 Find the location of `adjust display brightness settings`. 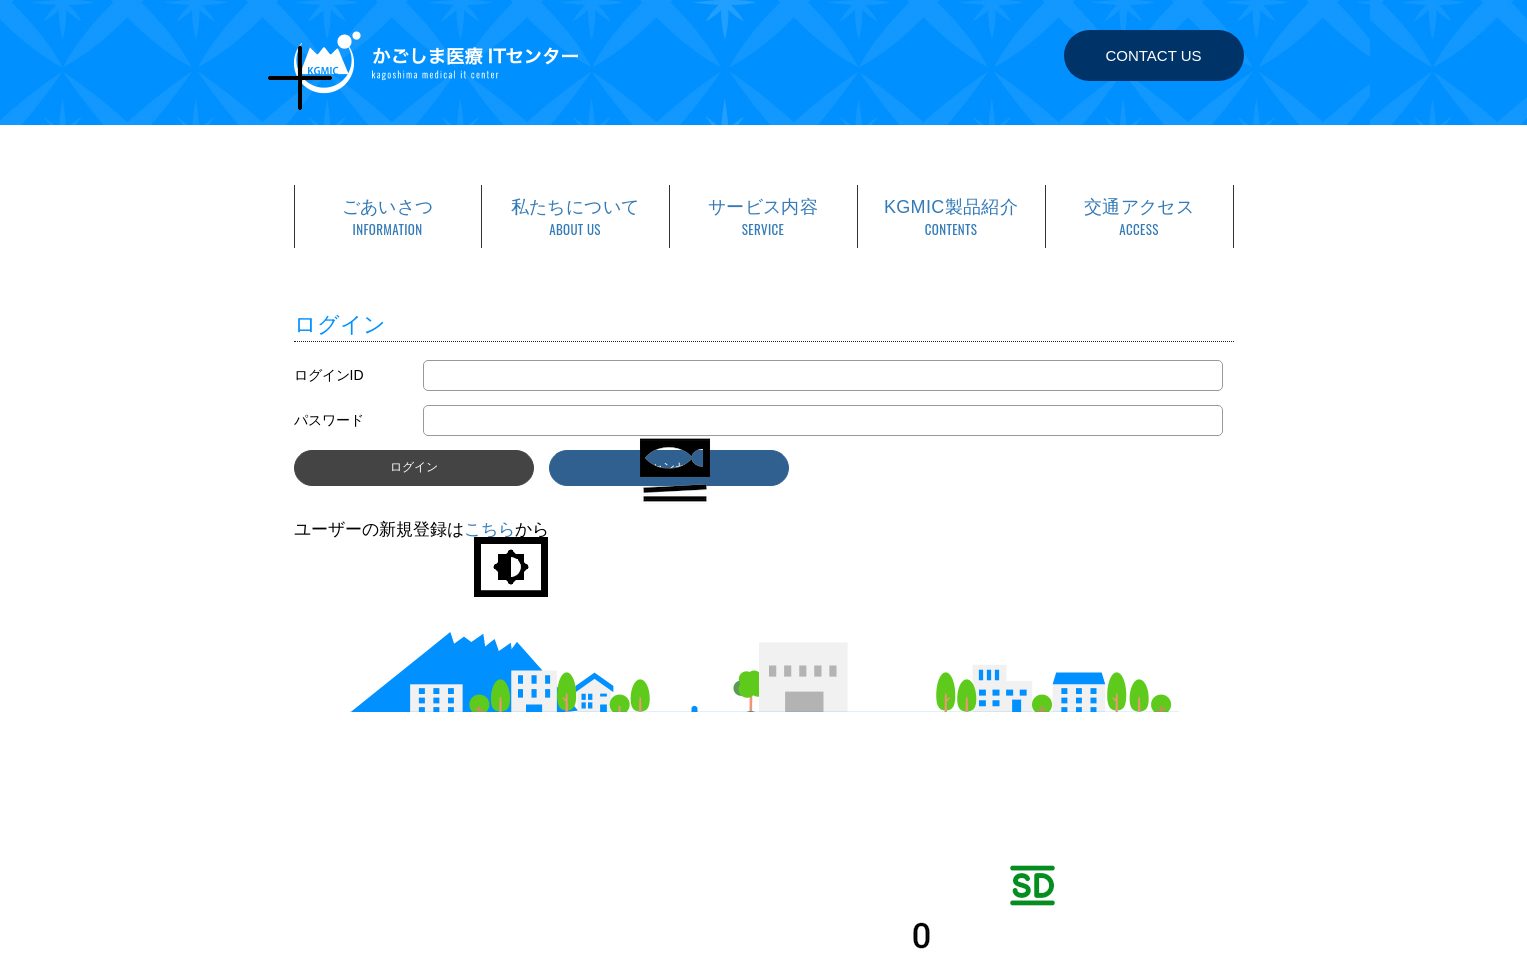

adjust display brightness settings is located at coordinates (511, 567).